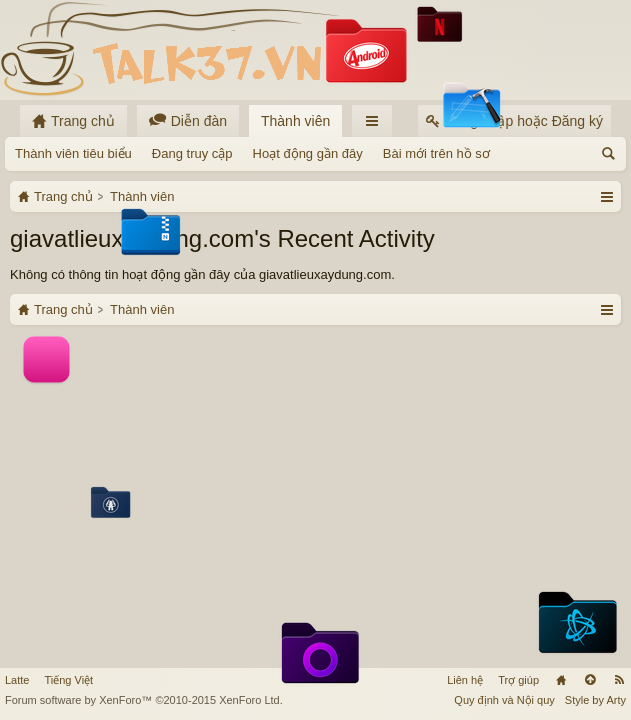 Image resolution: width=631 pixels, height=720 pixels. Describe the element at coordinates (471, 106) in the screenshot. I see `open xcode projects folder` at that location.